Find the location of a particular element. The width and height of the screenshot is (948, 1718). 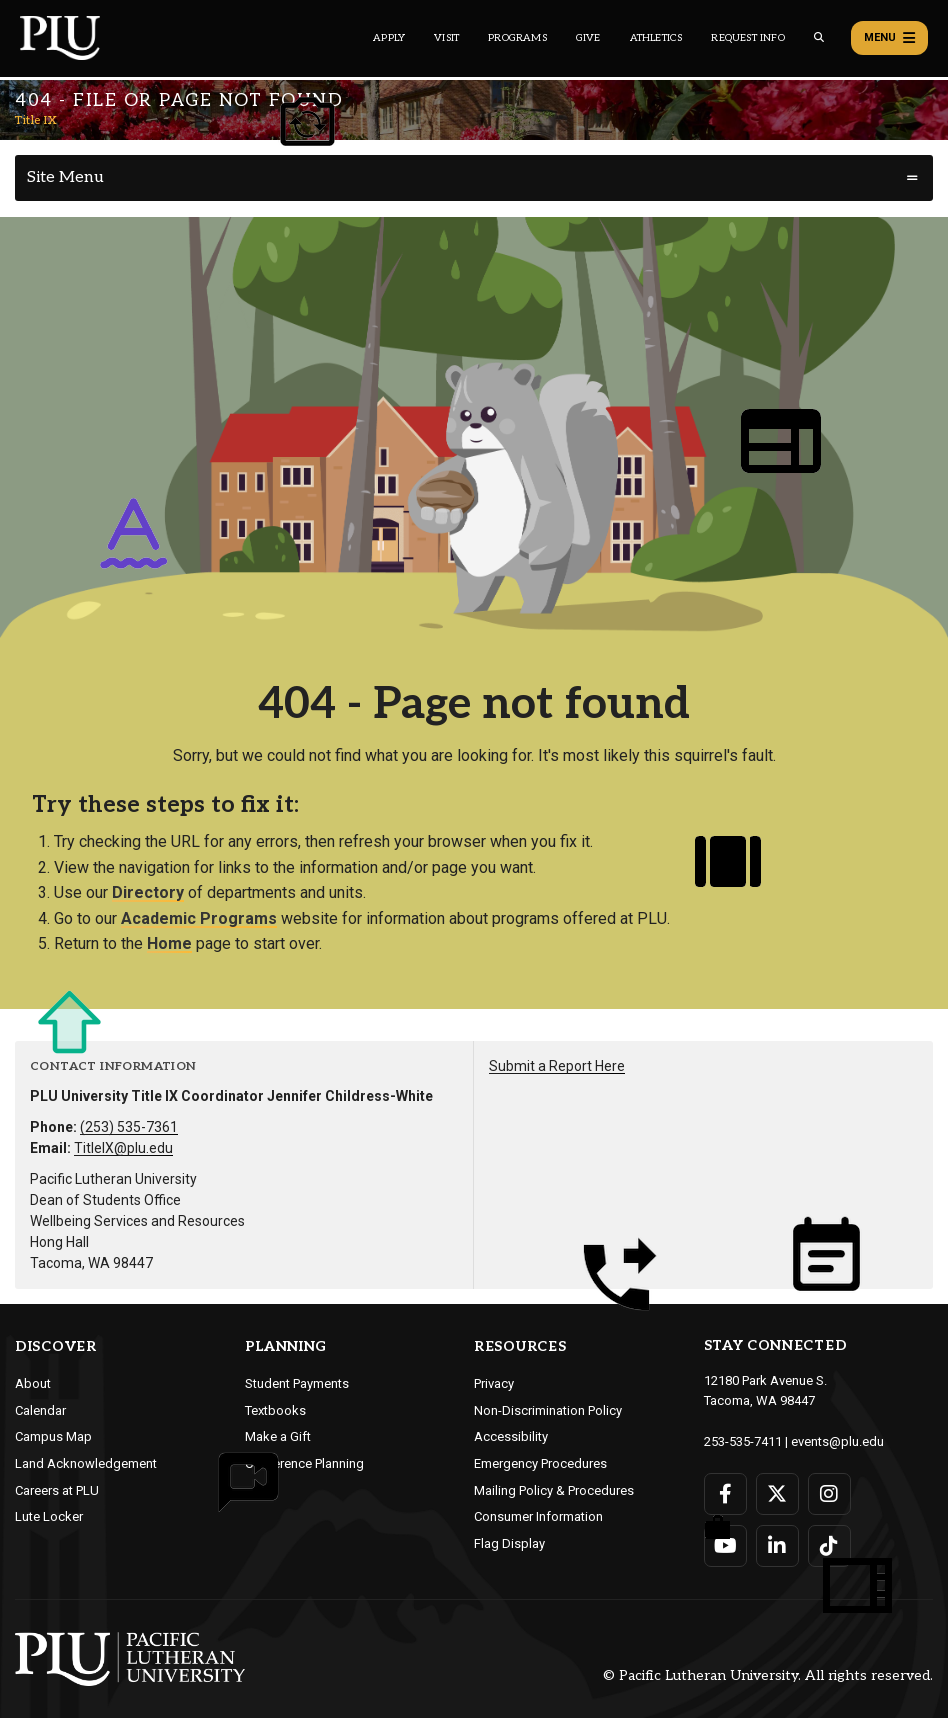

switch to array or column view layout is located at coordinates (726, 863).